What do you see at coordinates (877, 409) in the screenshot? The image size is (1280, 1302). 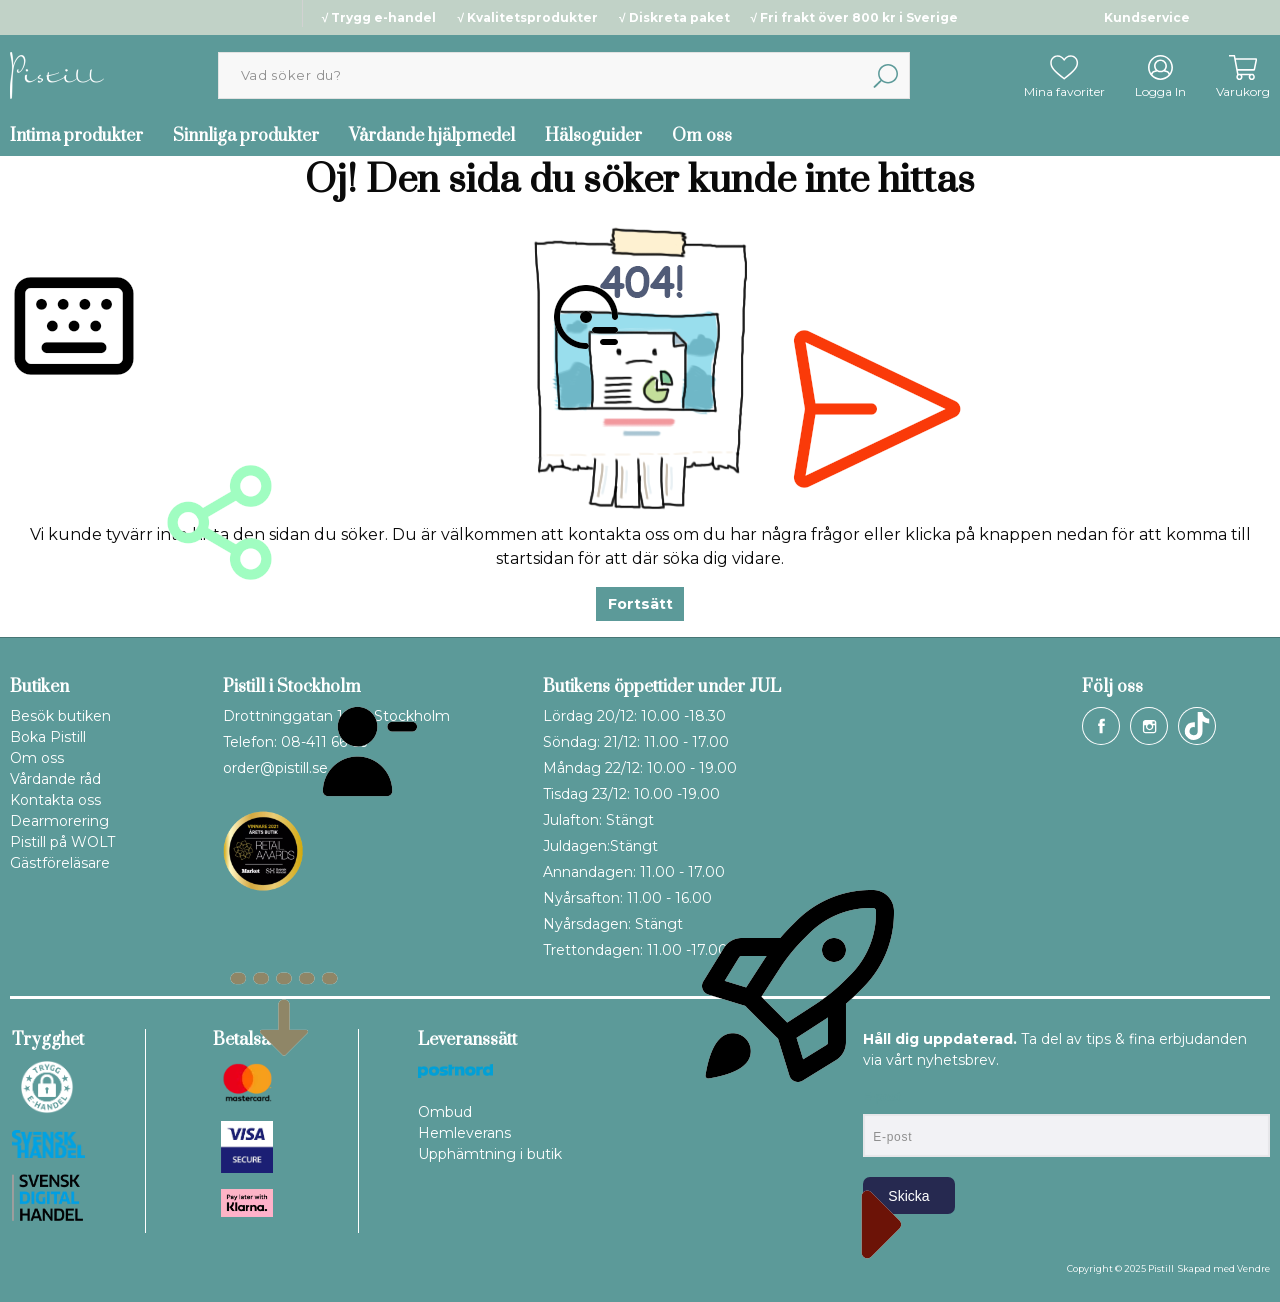 I see `send a message or comment` at bounding box center [877, 409].